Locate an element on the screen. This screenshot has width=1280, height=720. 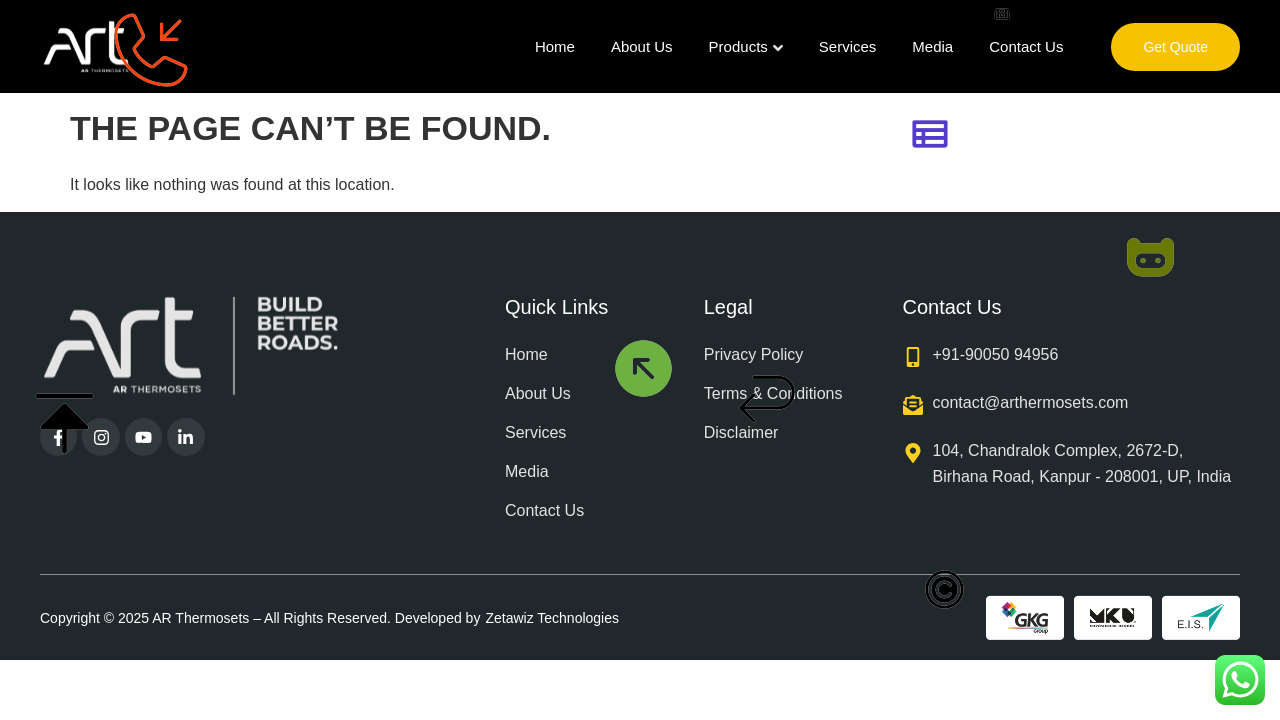
undo or go back to previous state is located at coordinates (767, 397).